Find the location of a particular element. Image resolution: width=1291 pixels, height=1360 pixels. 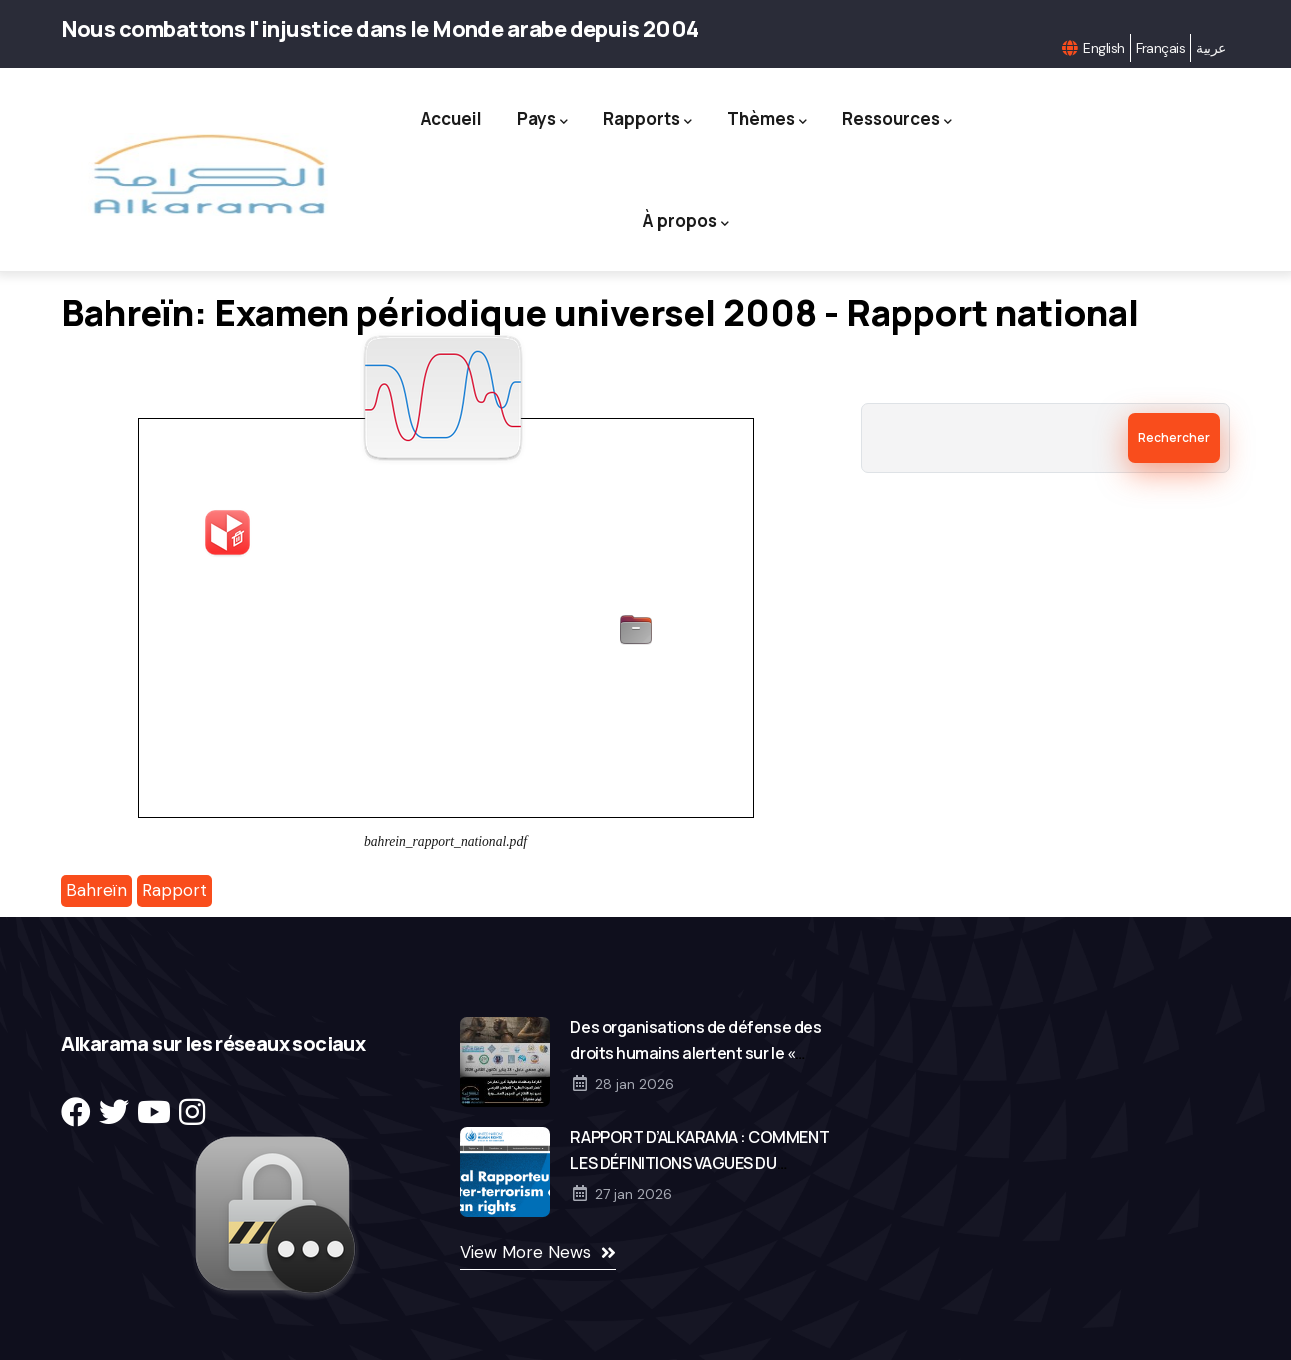

open the file manager application is located at coordinates (636, 629).